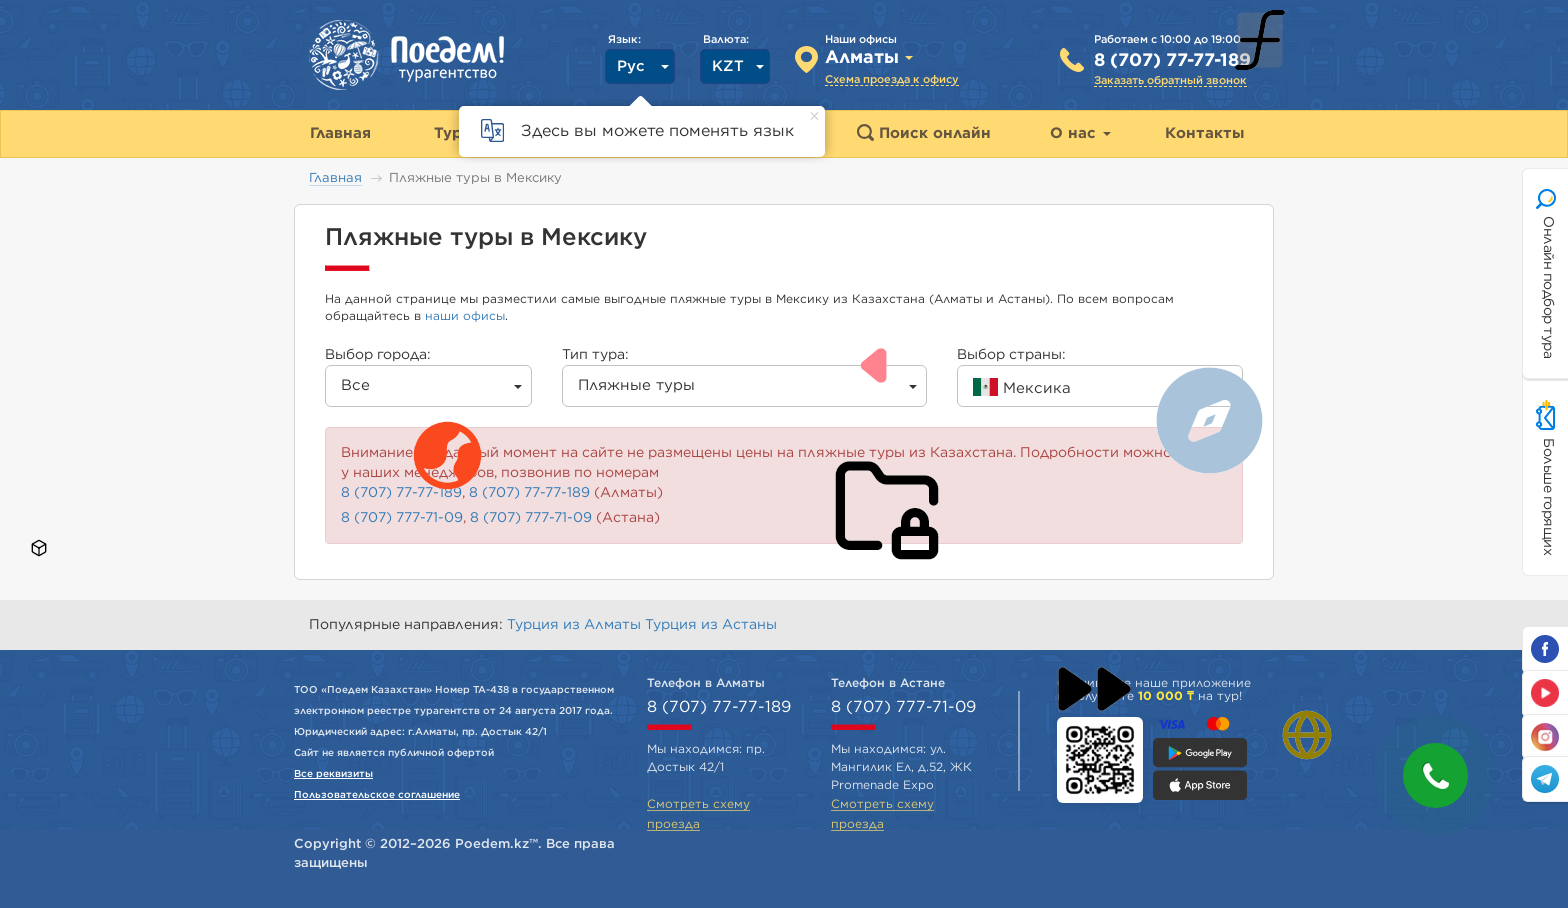 This screenshot has height=908, width=1568. What do you see at coordinates (1209, 420) in the screenshot?
I see `access navigation or directional features` at bounding box center [1209, 420].